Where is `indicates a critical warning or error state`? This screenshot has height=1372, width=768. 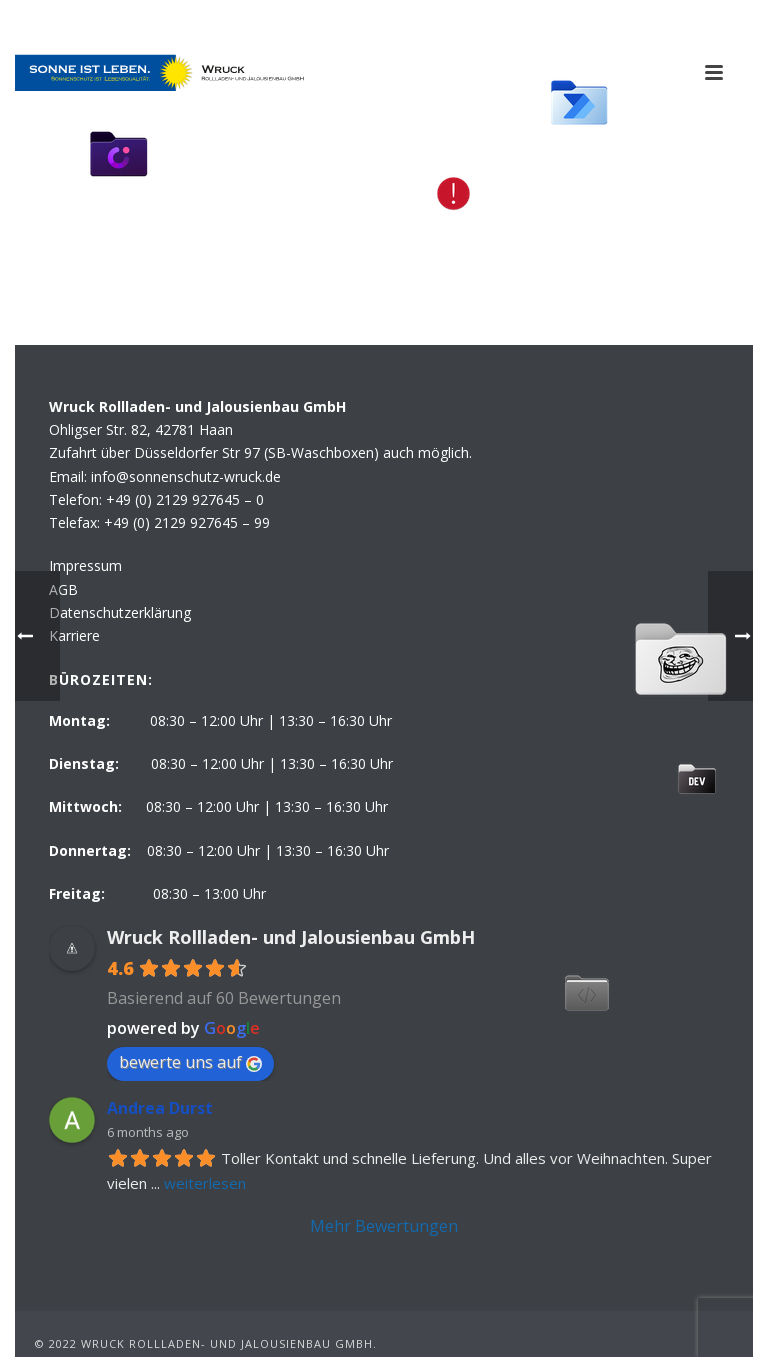 indicates a critical warning or error state is located at coordinates (453, 193).